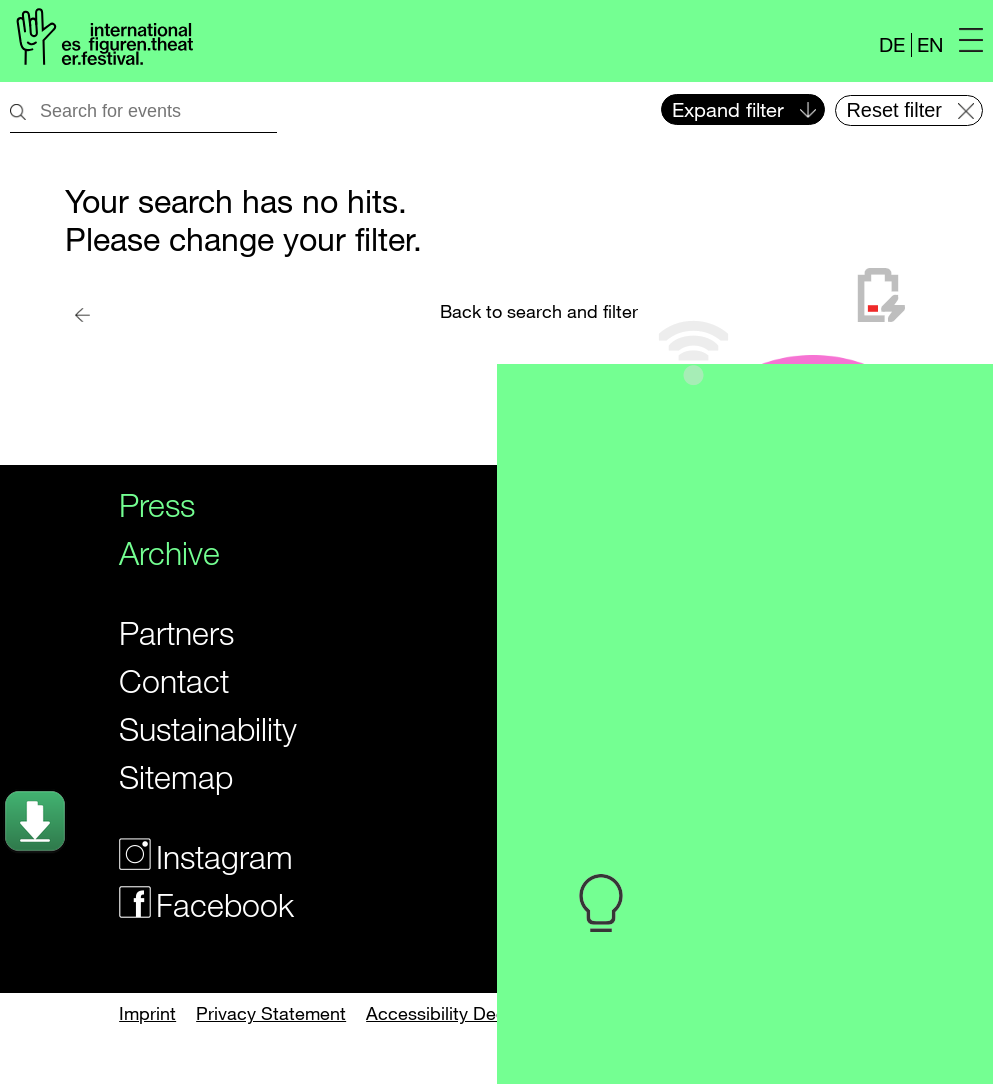 This screenshot has height=1084, width=993. What do you see at coordinates (693, 350) in the screenshot?
I see `indicates no wireless signal available` at bounding box center [693, 350].